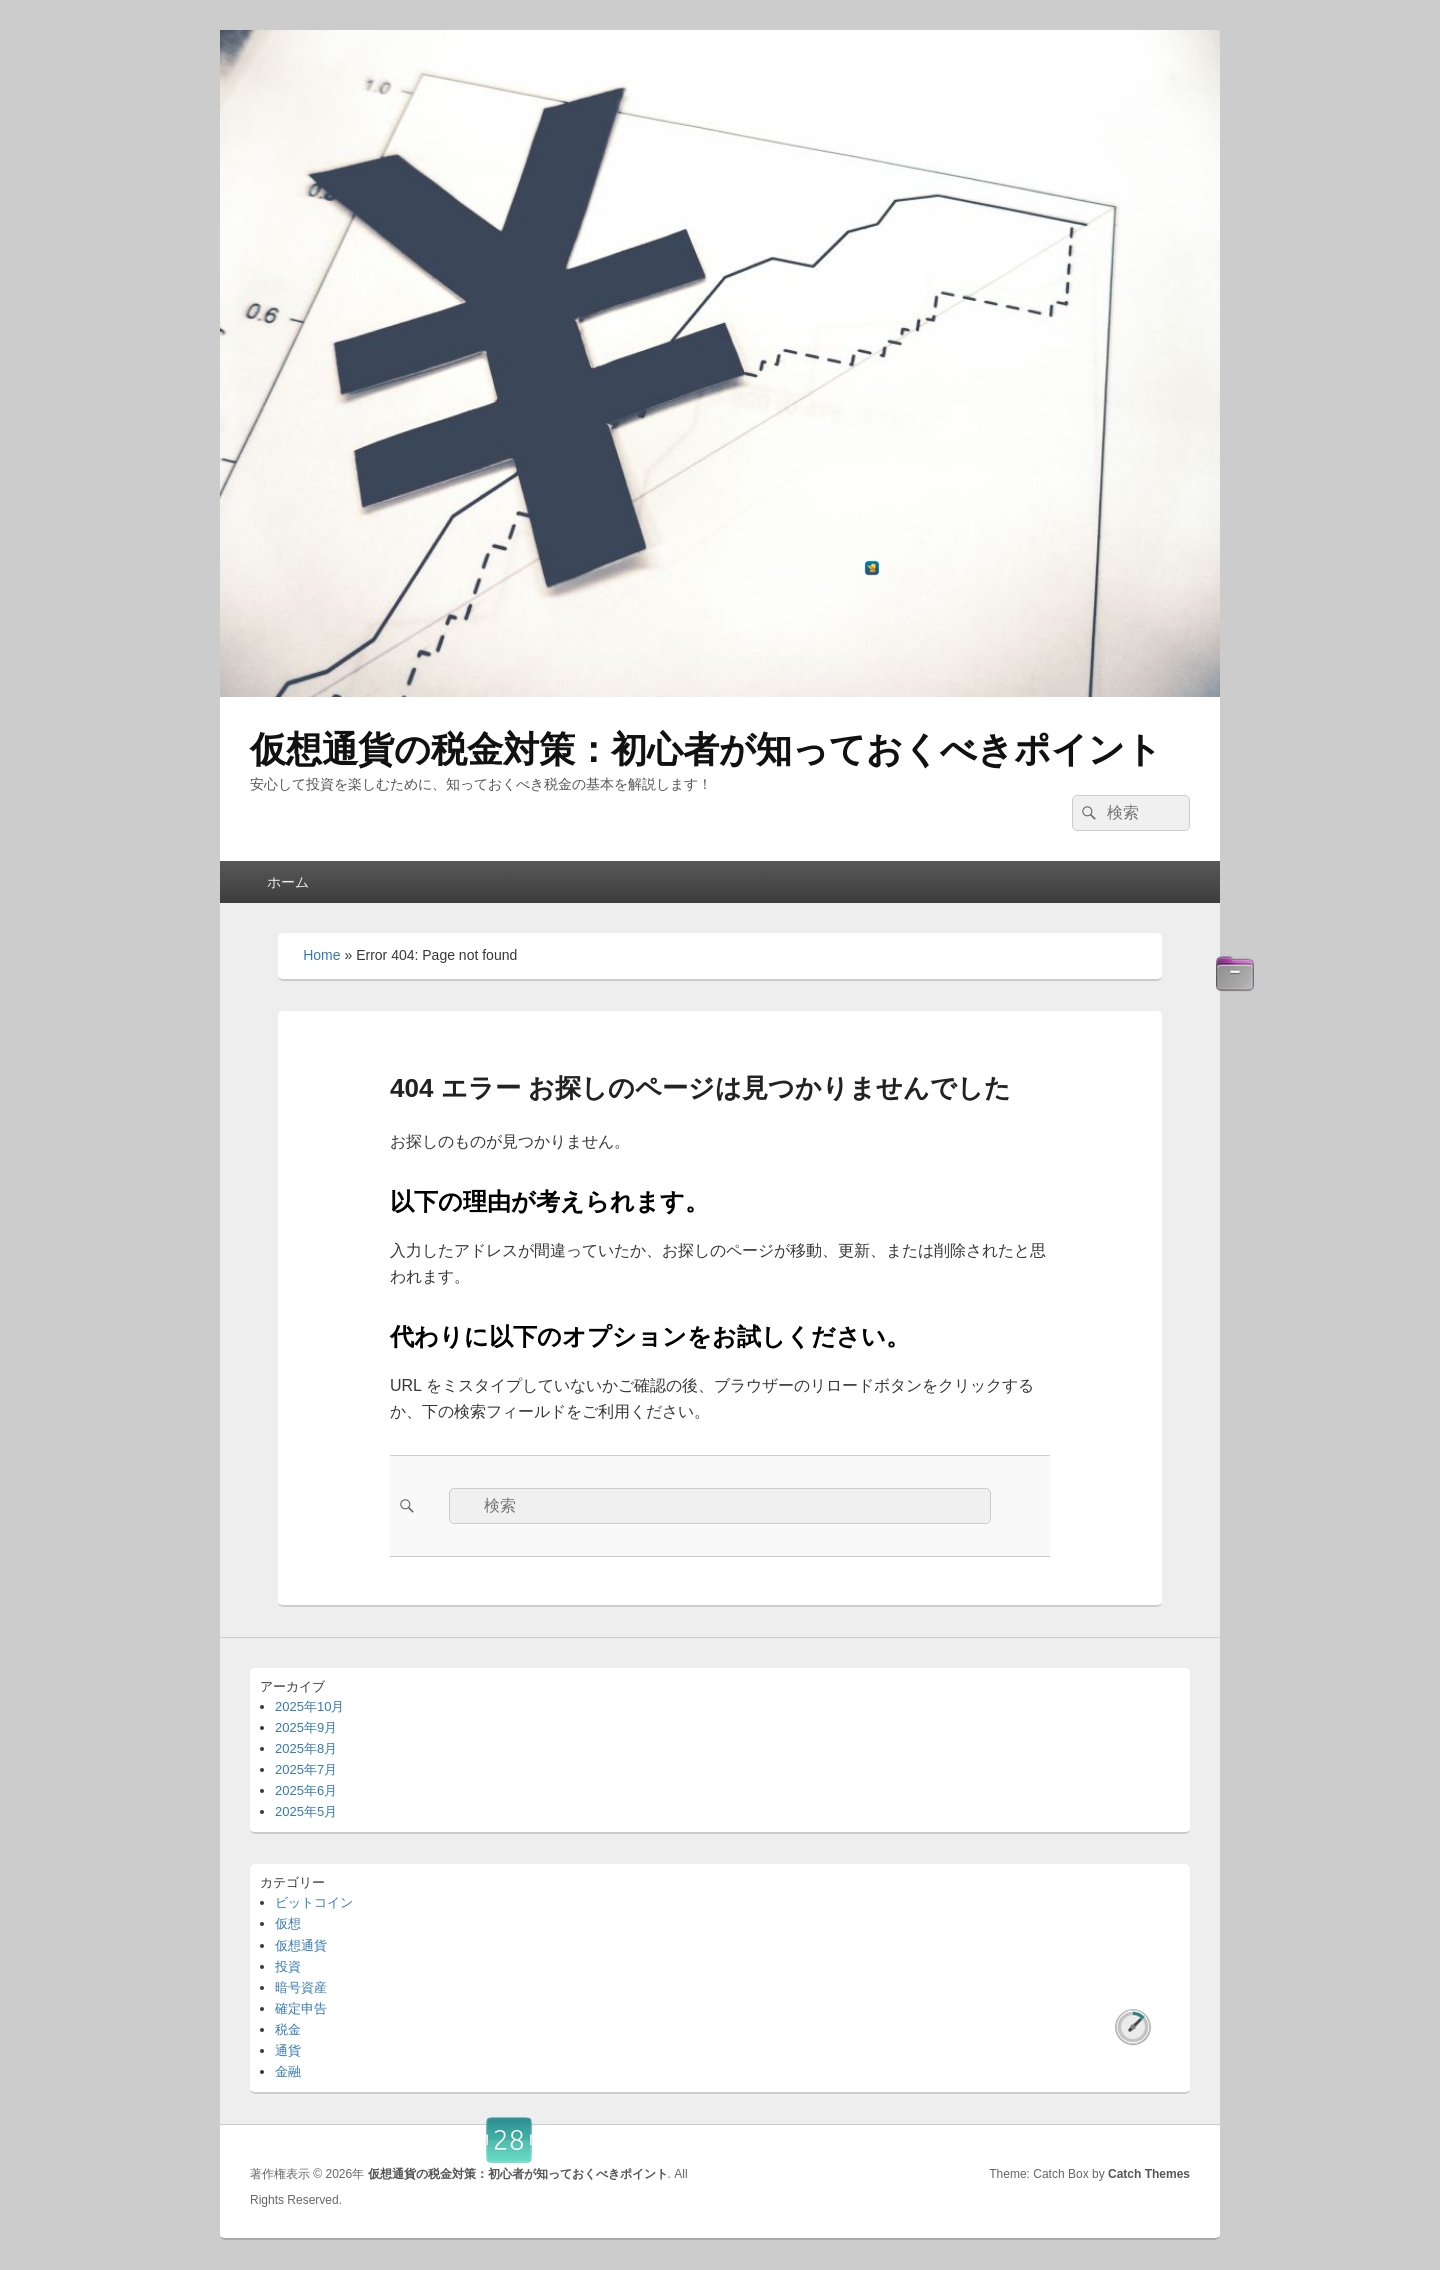 Image resolution: width=1440 pixels, height=2270 pixels. I want to click on open Mullvad VPN app, so click(872, 568).